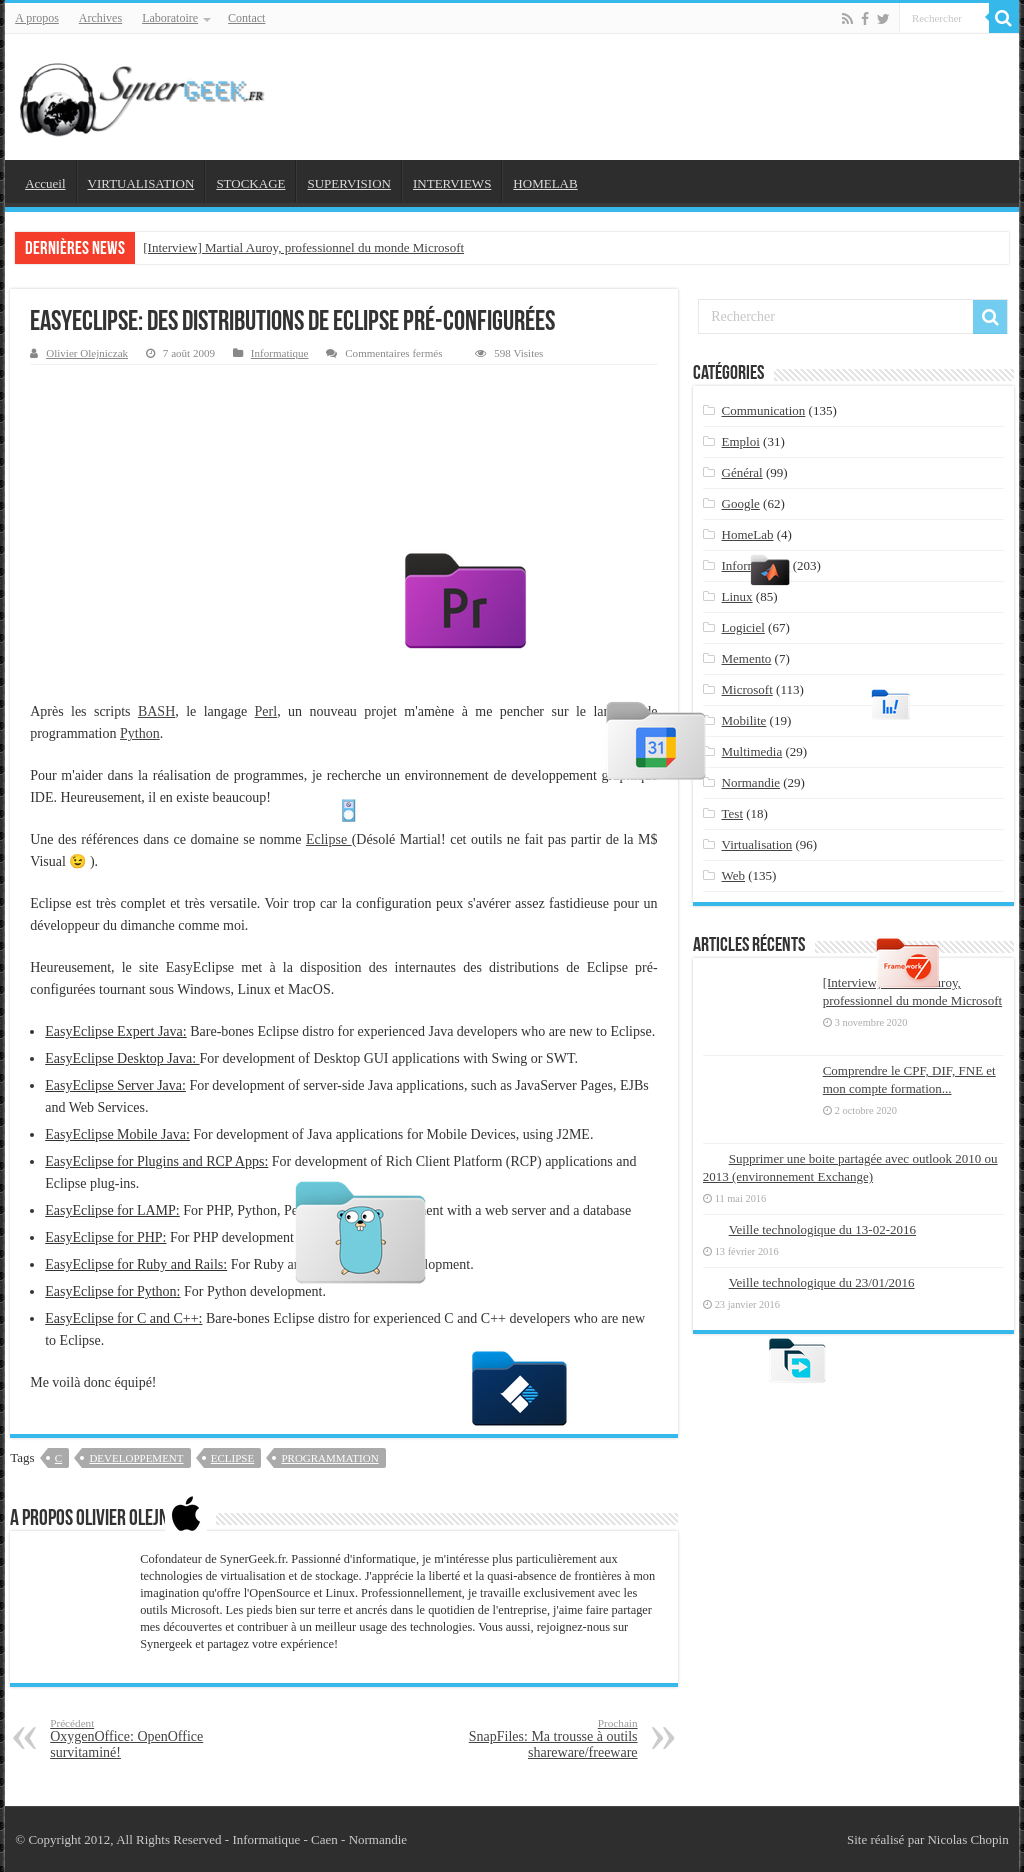 This screenshot has width=1024, height=1872. I want to click on open folder containing Go programming files, so click(360, 1236).